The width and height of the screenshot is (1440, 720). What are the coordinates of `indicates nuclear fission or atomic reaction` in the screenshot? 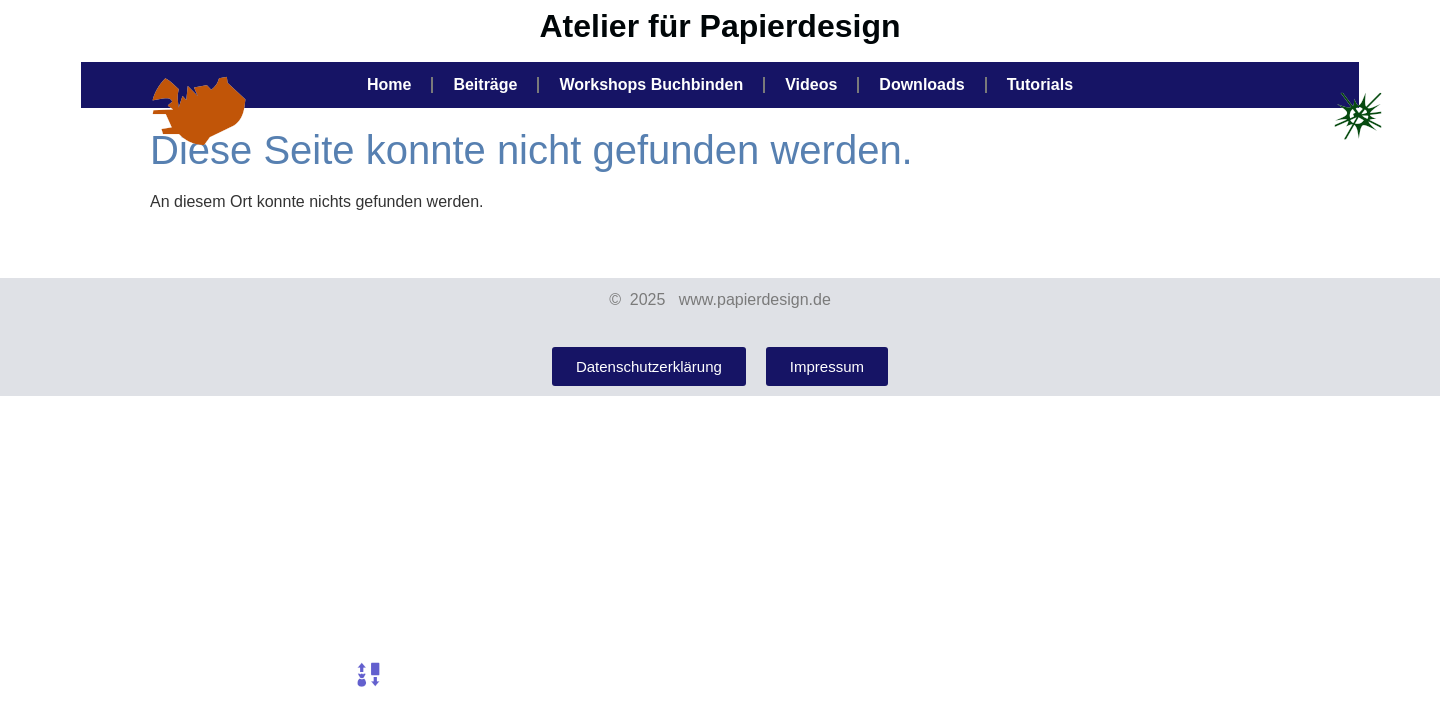 It's located at (1358, 116).